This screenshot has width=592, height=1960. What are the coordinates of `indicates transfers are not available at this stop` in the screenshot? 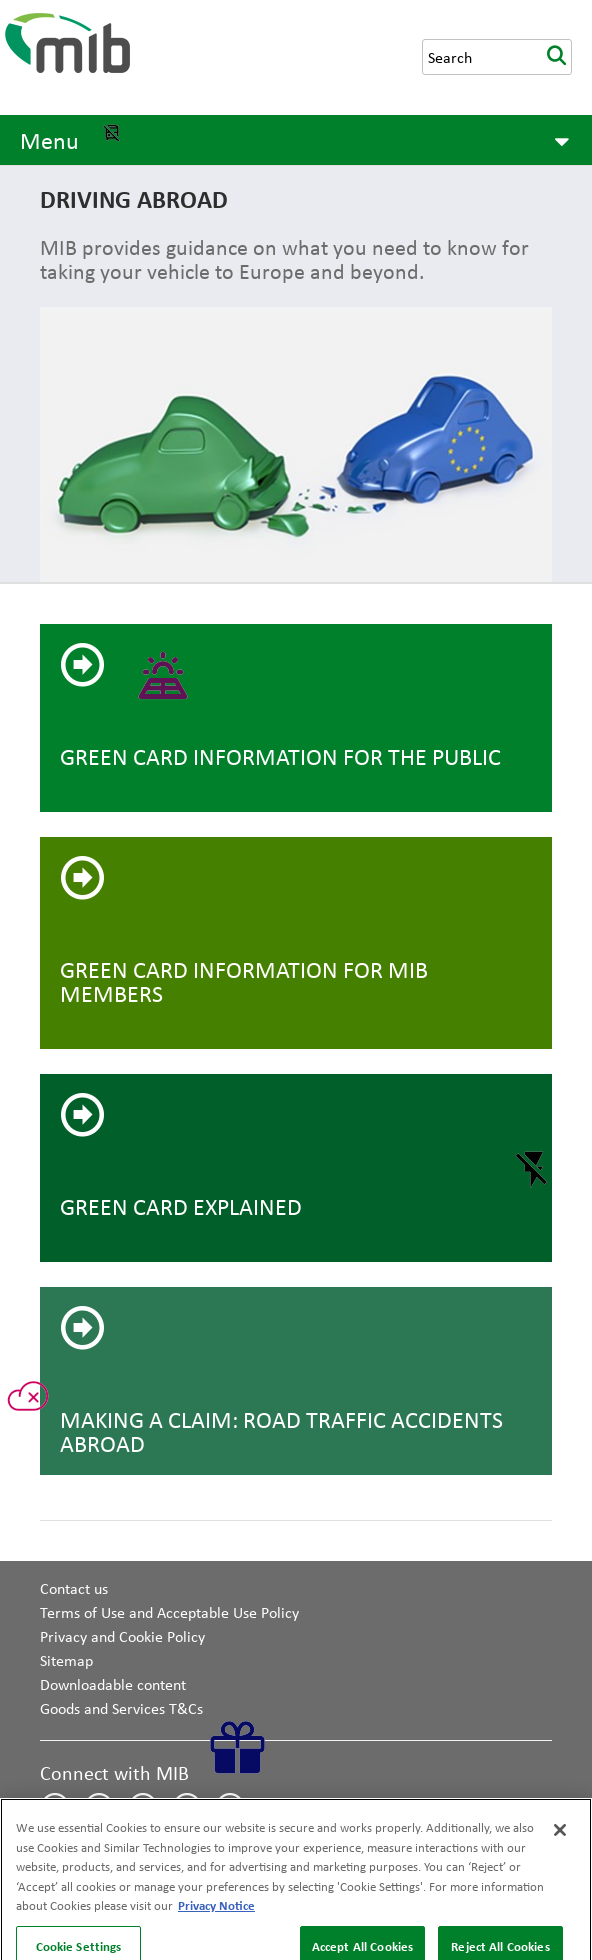 It's located at (112, 133).